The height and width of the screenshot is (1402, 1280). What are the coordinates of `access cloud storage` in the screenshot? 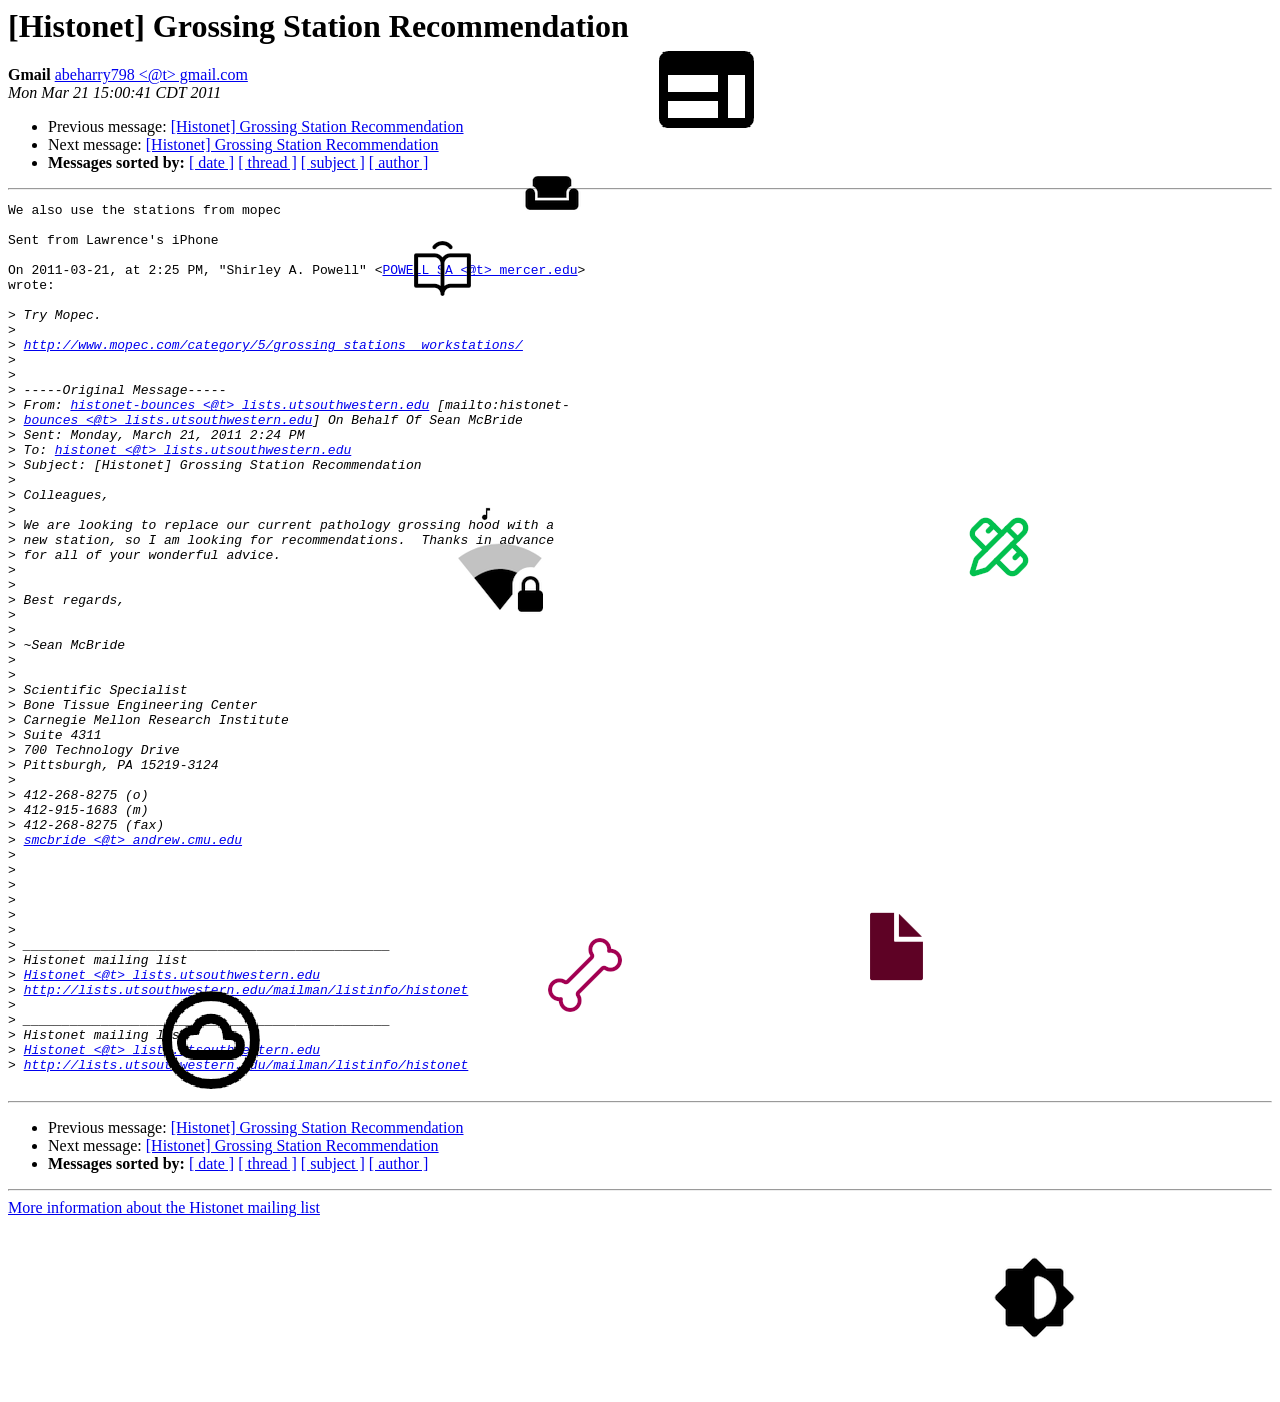 It's located at (211, 1040).